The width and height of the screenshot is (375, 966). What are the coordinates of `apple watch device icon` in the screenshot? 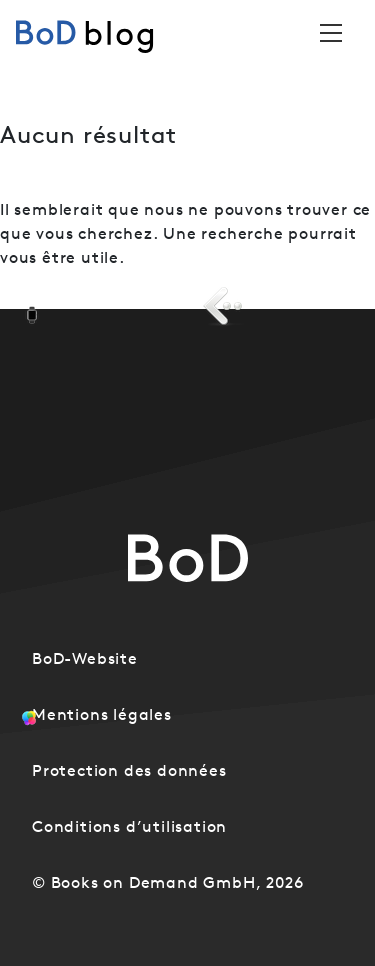 It's located at (32, 315).